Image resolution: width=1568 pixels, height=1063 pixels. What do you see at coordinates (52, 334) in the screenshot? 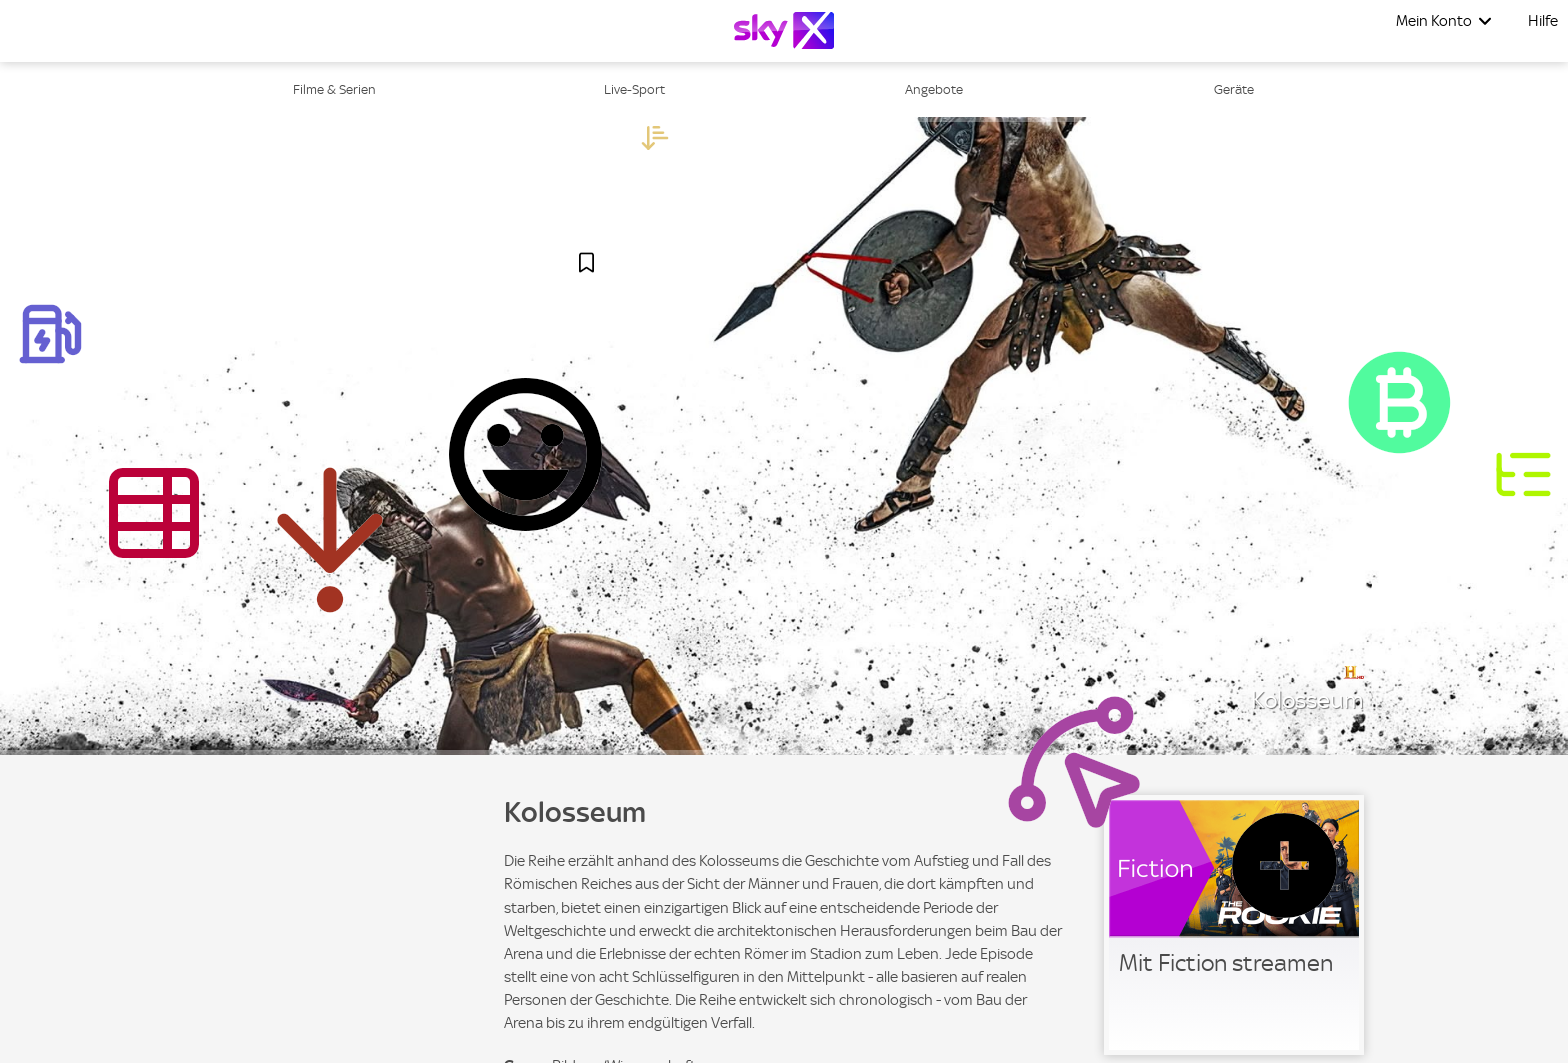
I see `find nearby electric vehicle charging stations` at bounding box center [52, 334].